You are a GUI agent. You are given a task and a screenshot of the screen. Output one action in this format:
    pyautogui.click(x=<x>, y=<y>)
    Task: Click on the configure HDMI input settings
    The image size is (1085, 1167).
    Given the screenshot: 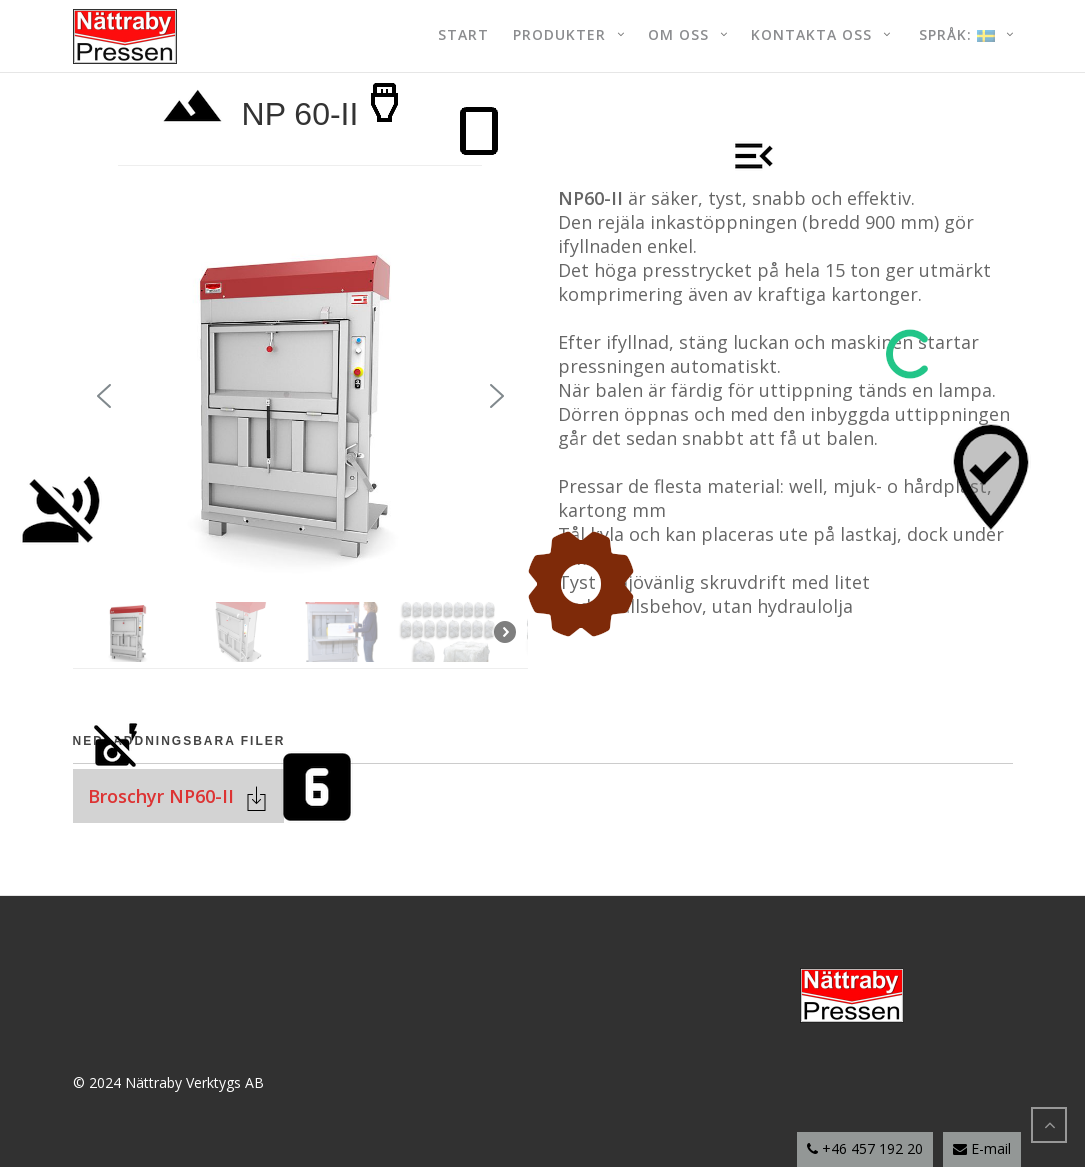 What is the action you would take?
    pyautogui.click(x=384, y=102)
    